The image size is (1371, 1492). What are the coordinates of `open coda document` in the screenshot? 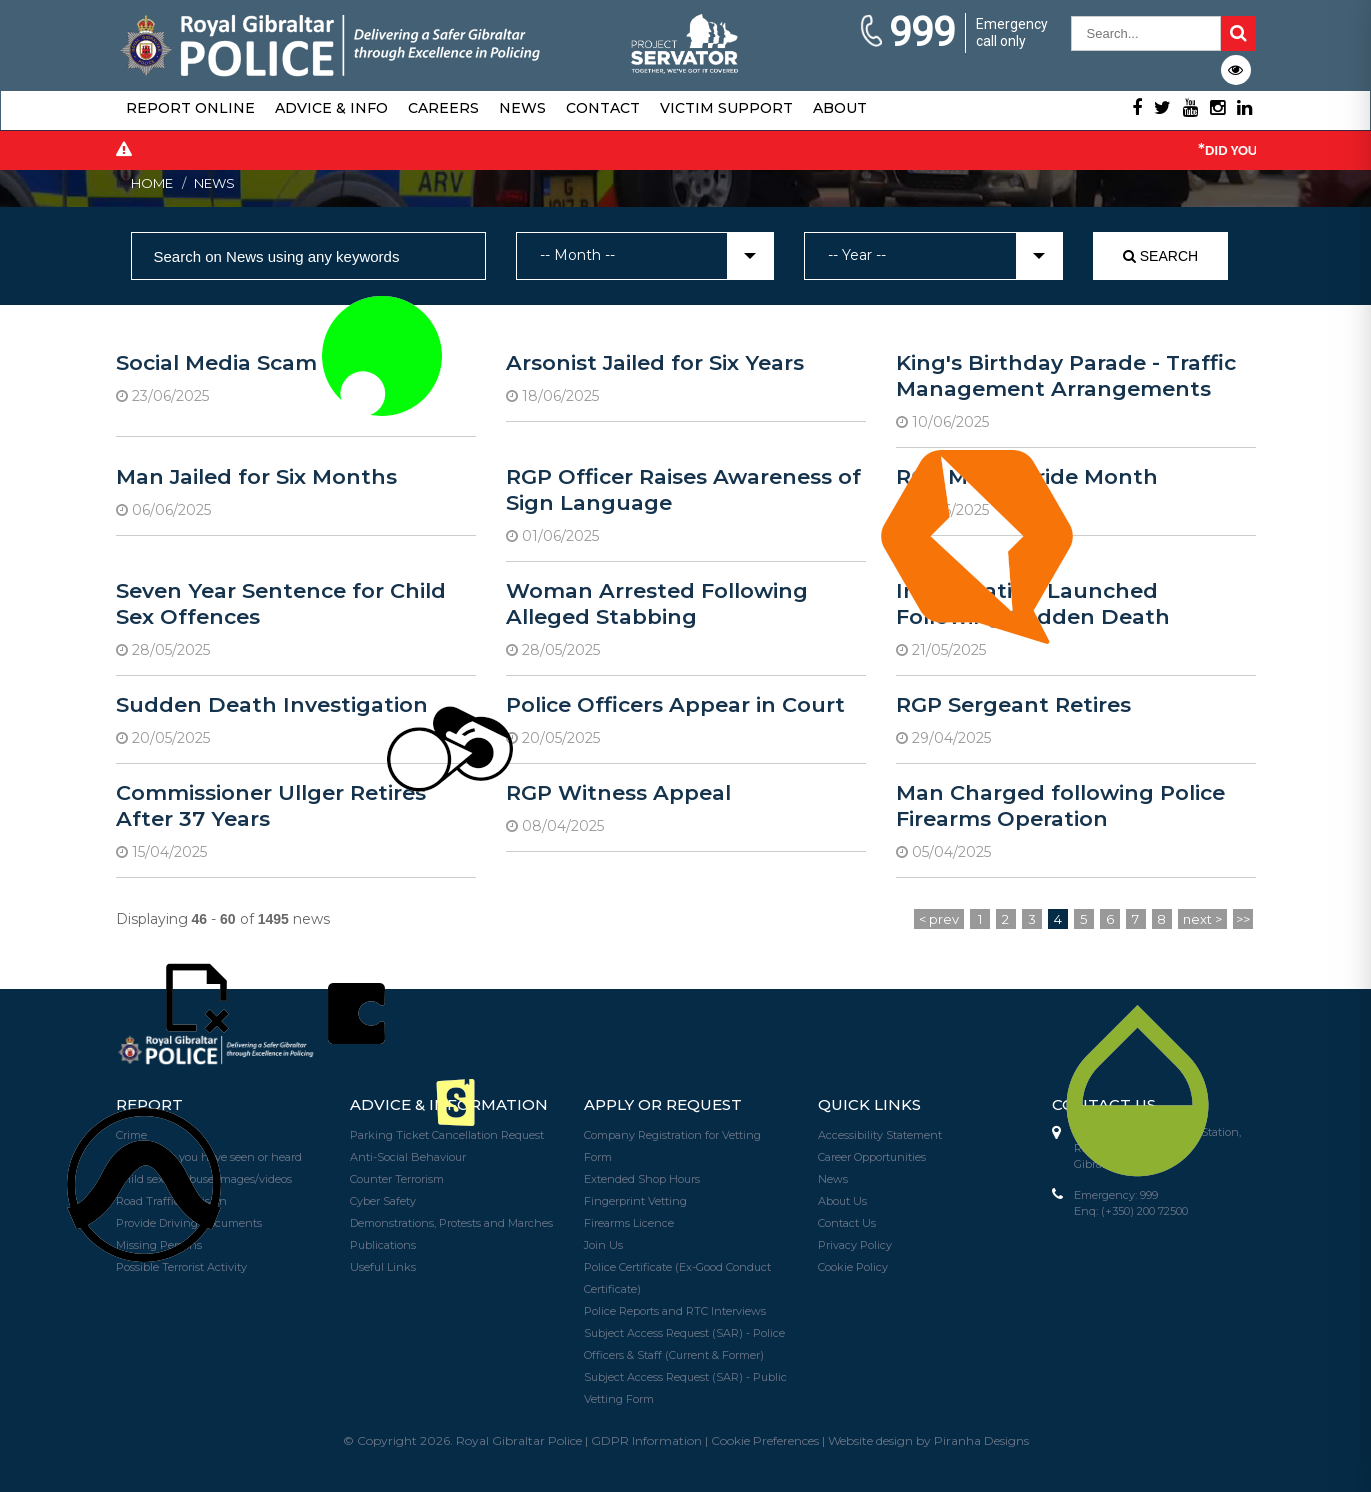 It's located at (356, 1013).